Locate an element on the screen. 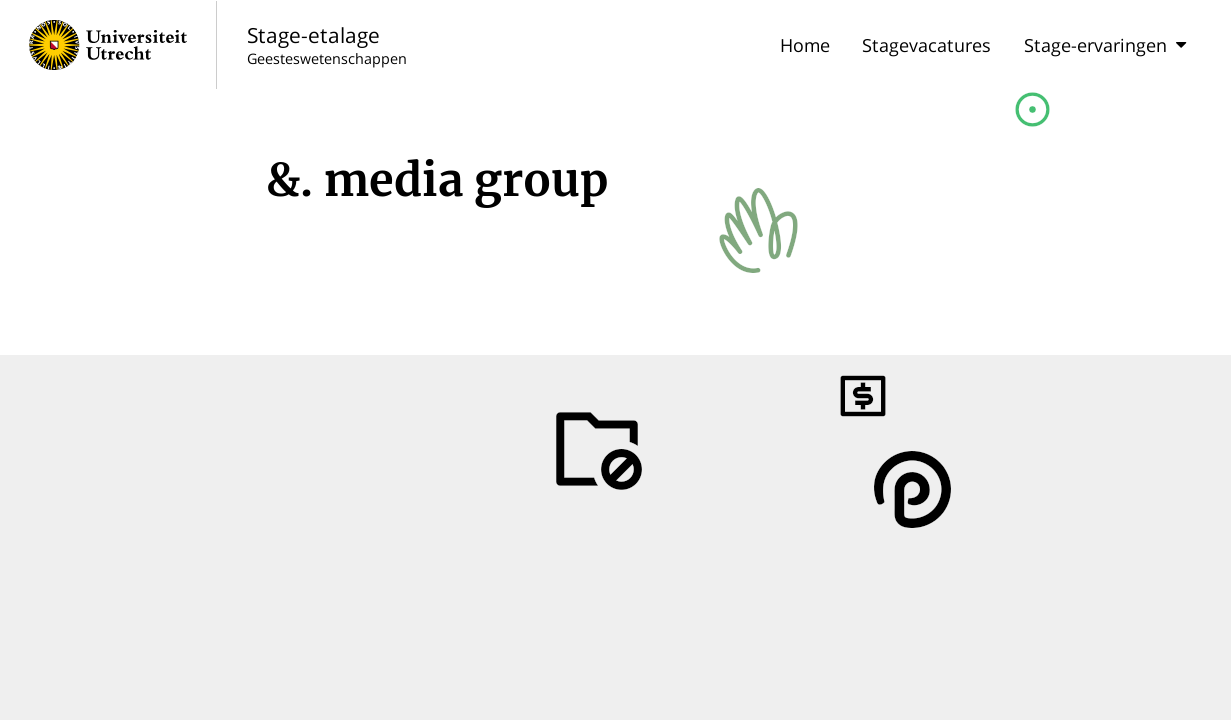  processwire CMS logo is located at coordinates (912, 489).